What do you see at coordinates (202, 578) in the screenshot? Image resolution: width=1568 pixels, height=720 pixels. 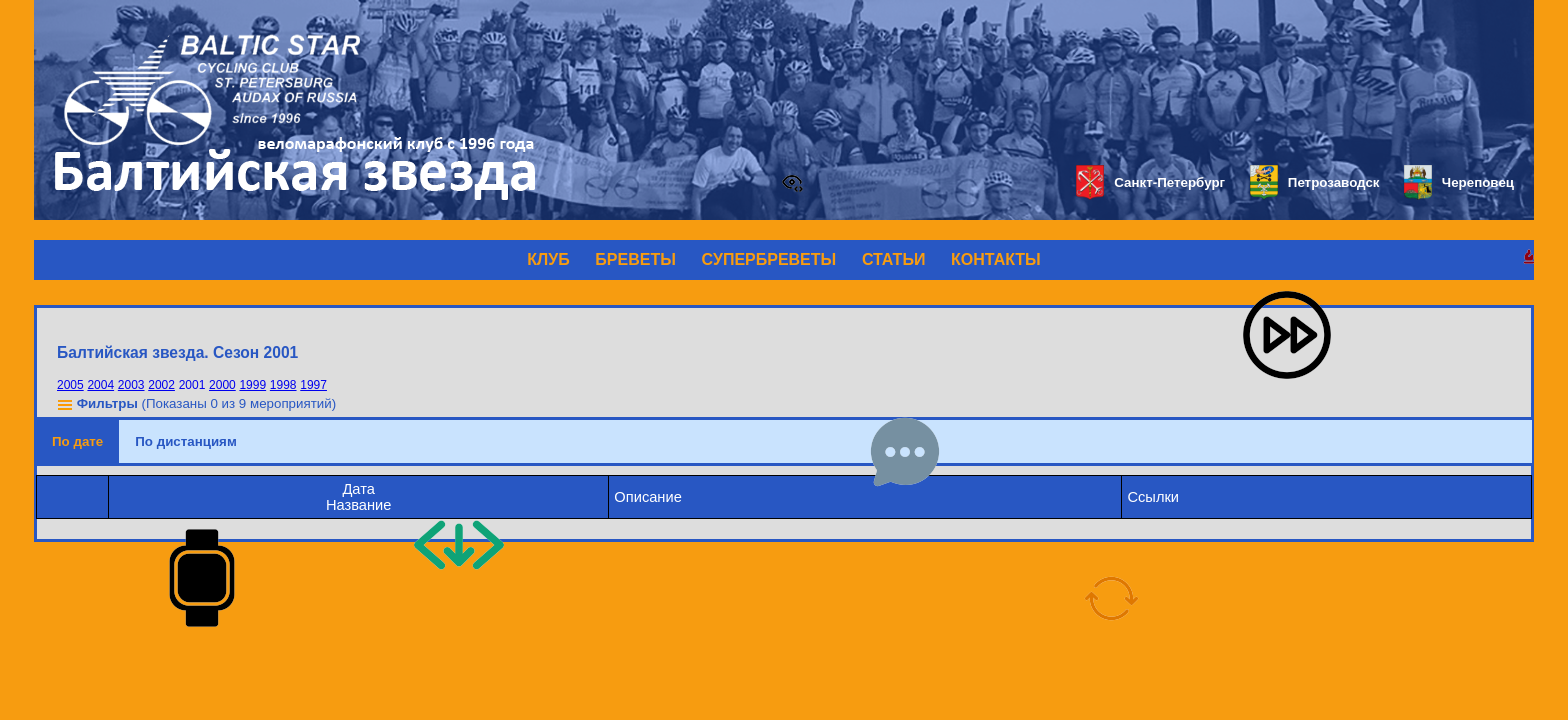 I see `access smartwatch settings or companion app` at bounding box center [202, 578].